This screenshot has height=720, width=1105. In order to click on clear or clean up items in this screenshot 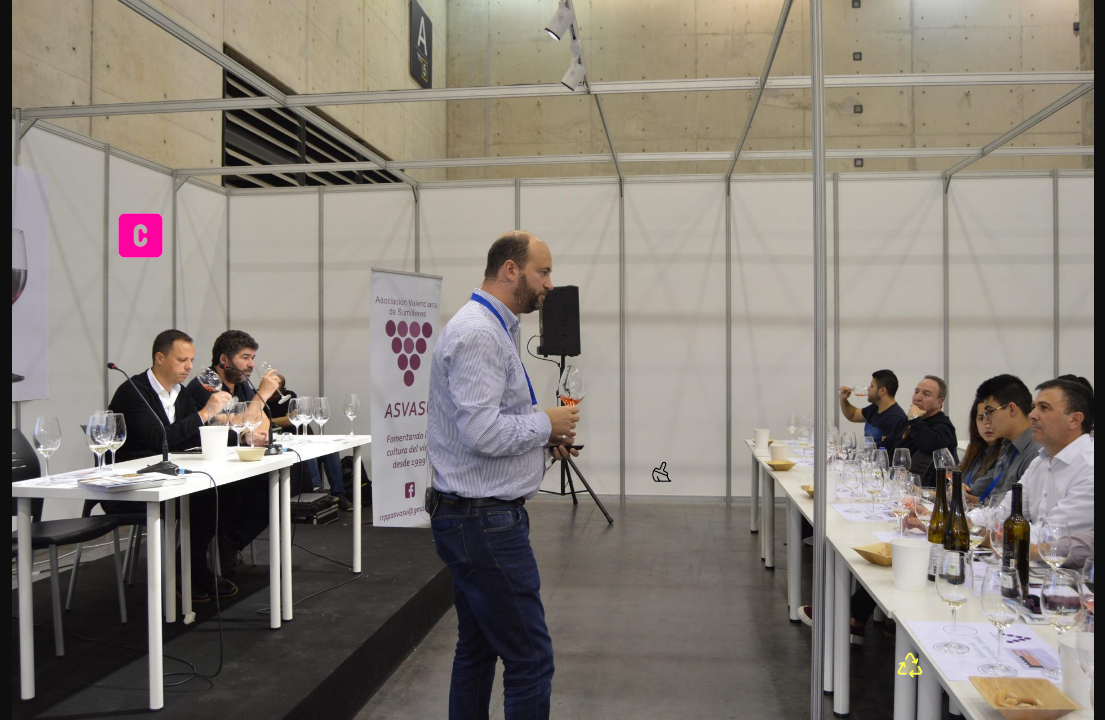, I will do `click(661, 472)`.